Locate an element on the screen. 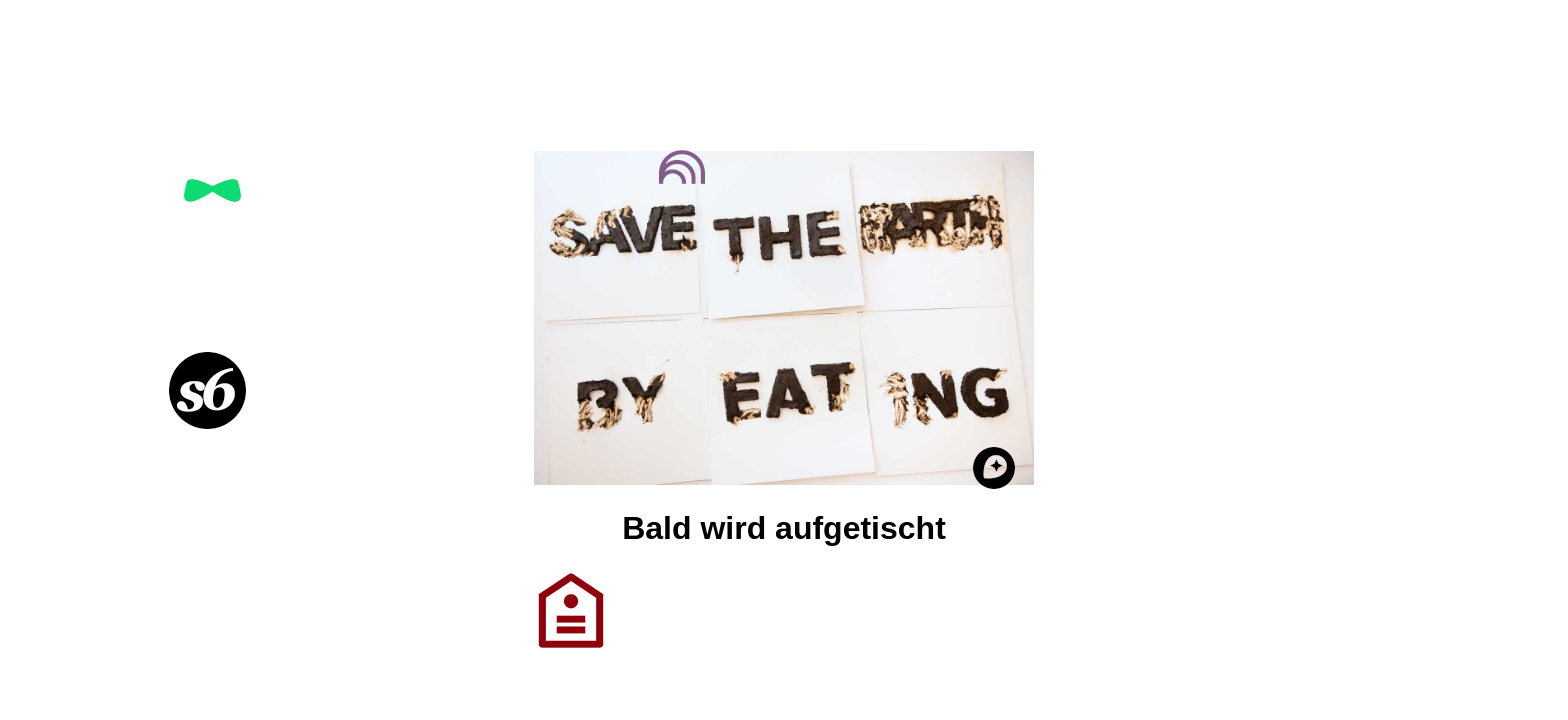 This screenshot has height=720, width=1568. jhipster application framework logo is located at coordinates (212, 190).